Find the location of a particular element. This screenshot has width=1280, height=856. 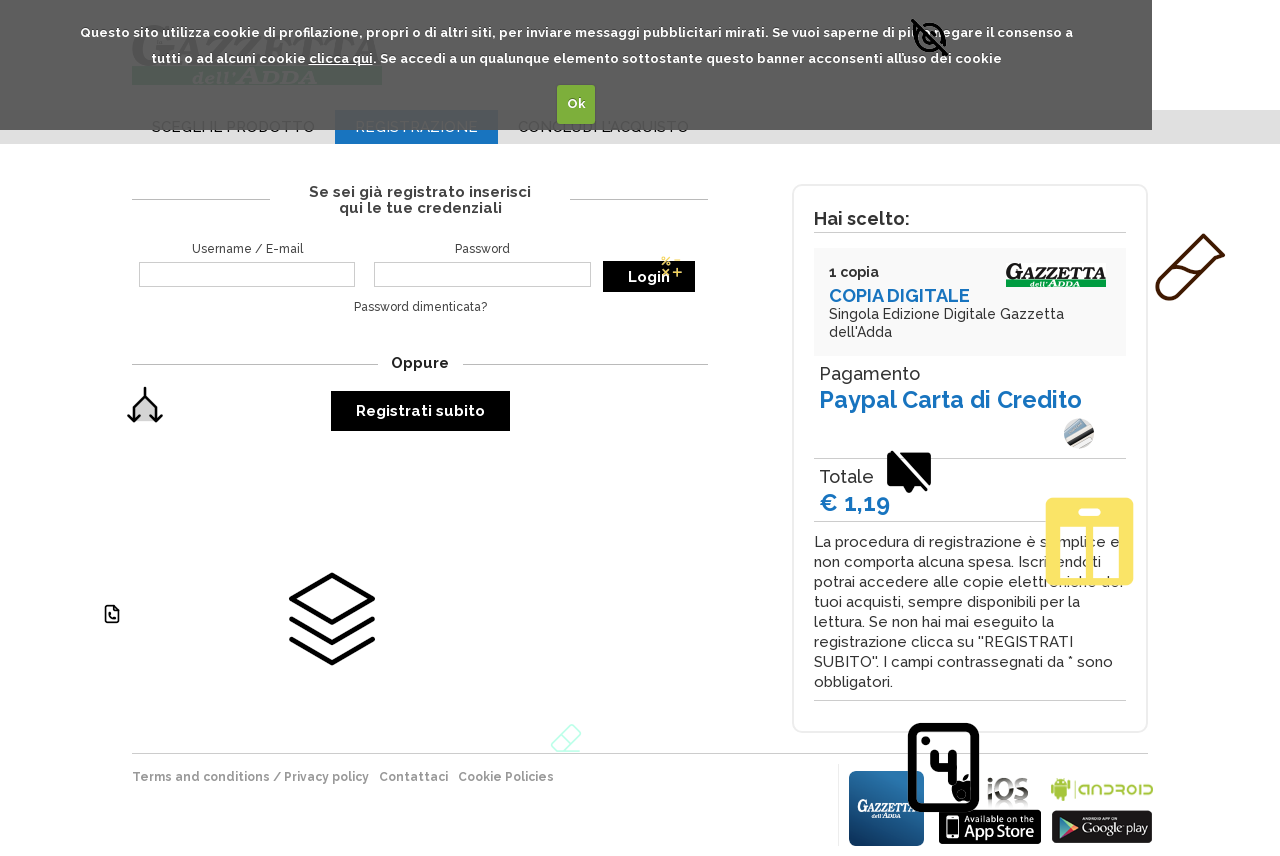

view layers or stacked items is located at coordinates (332, 619).